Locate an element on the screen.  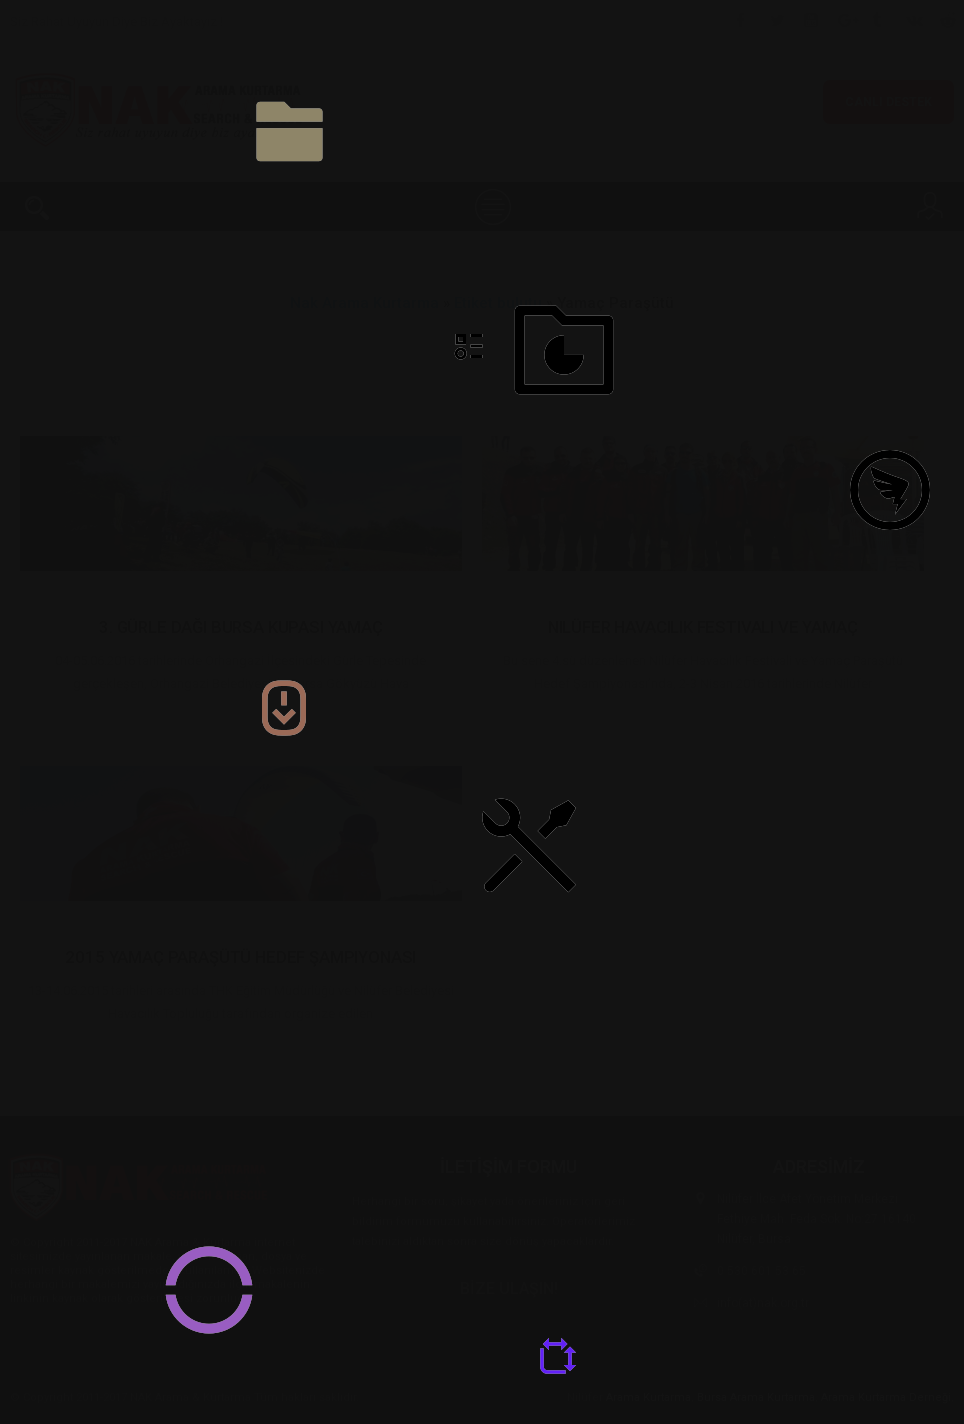
scroll to bottom of page is located at coordinates (284, 708).